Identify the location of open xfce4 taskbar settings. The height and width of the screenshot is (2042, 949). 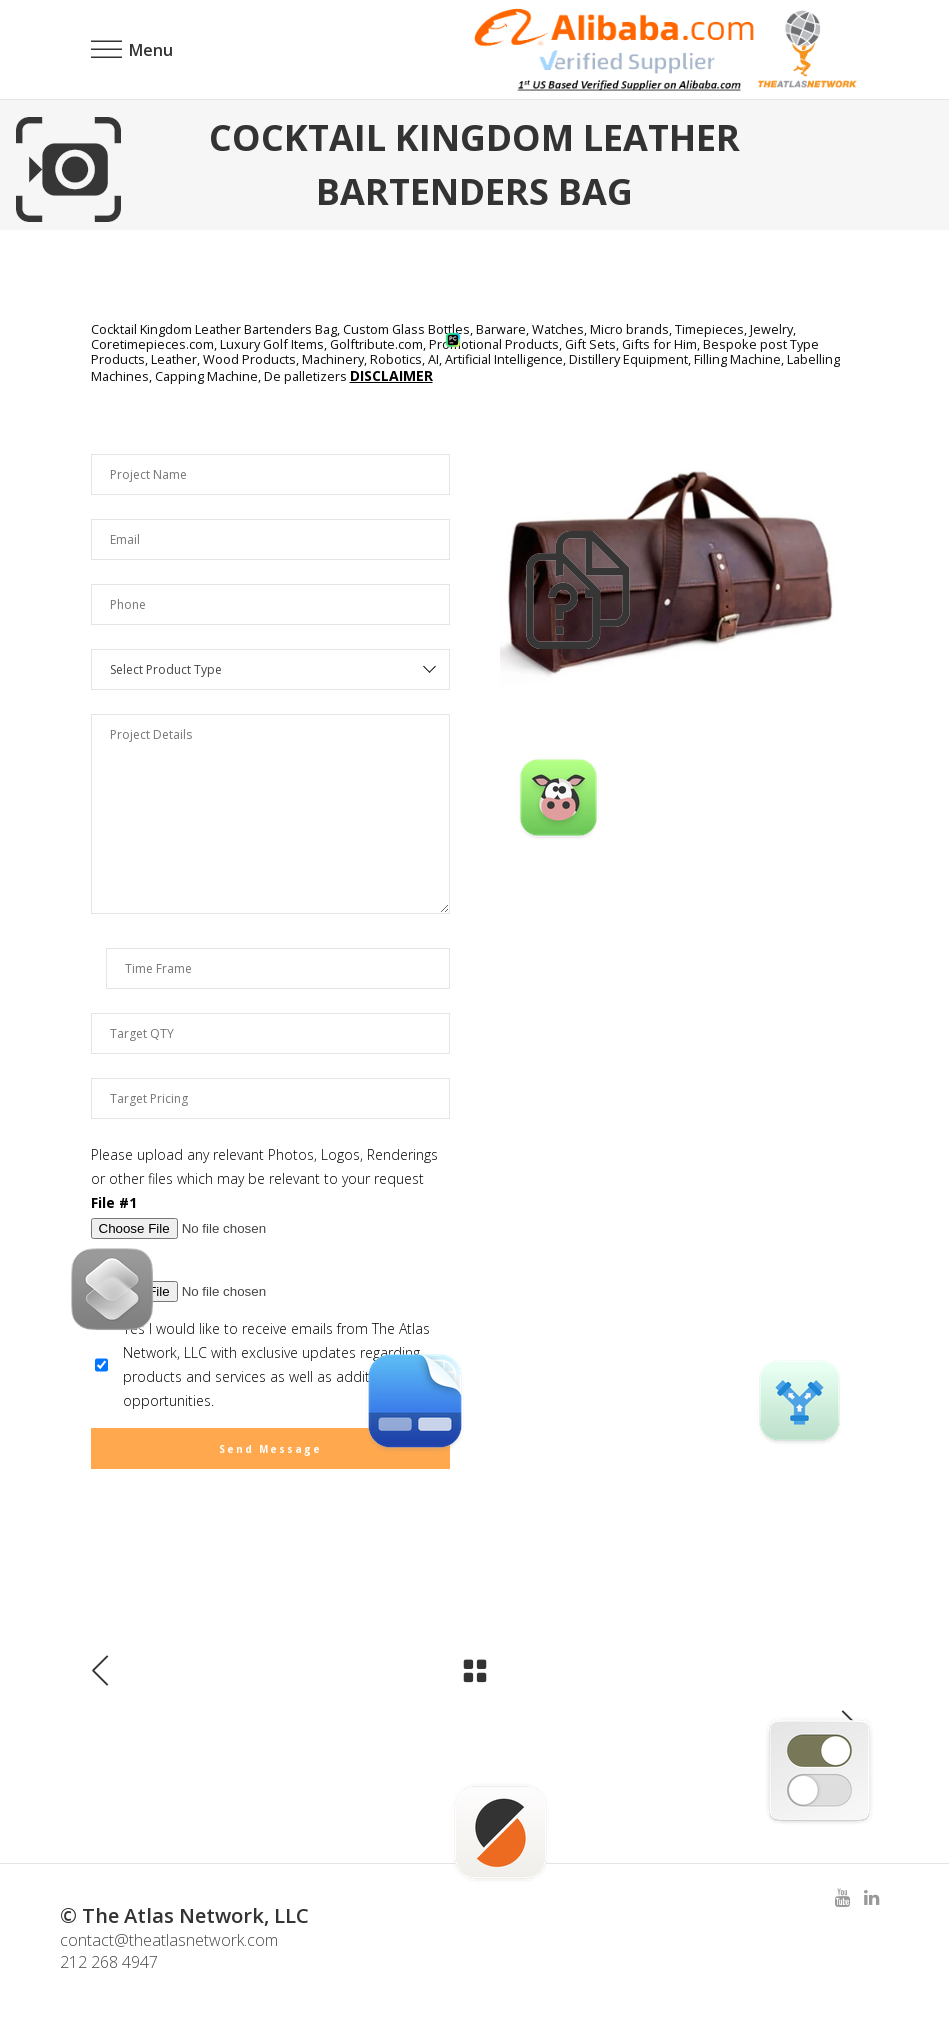
(415, 1401).